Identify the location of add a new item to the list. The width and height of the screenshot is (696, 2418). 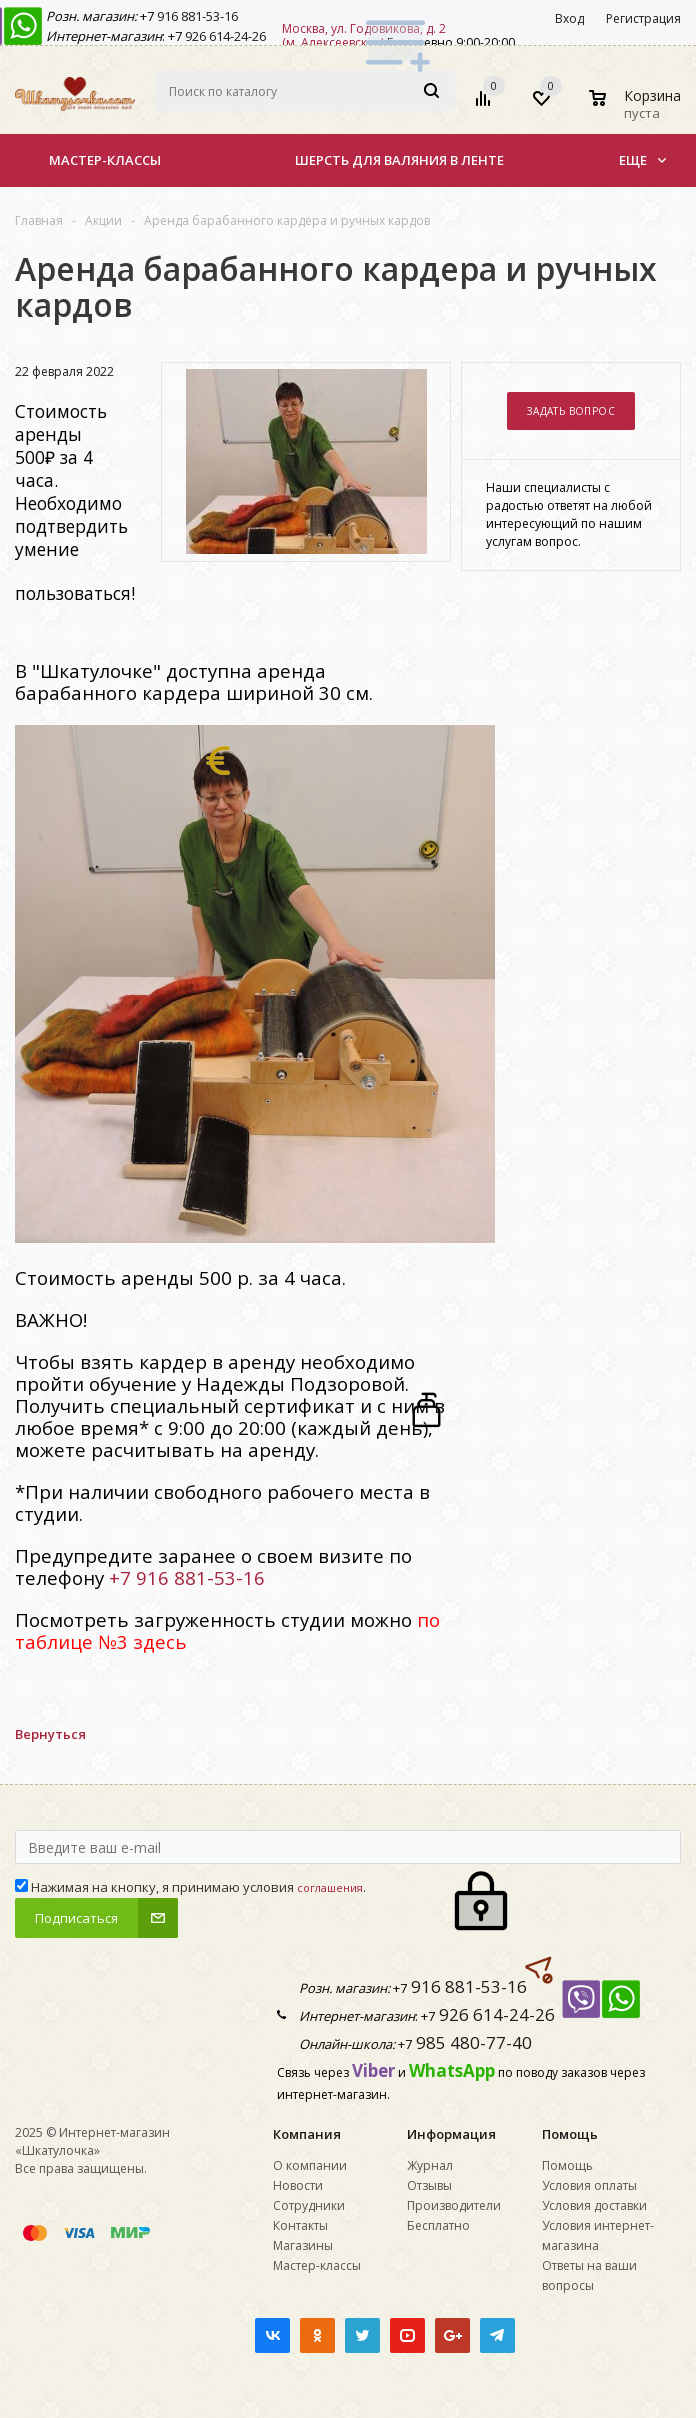
(395, 42).